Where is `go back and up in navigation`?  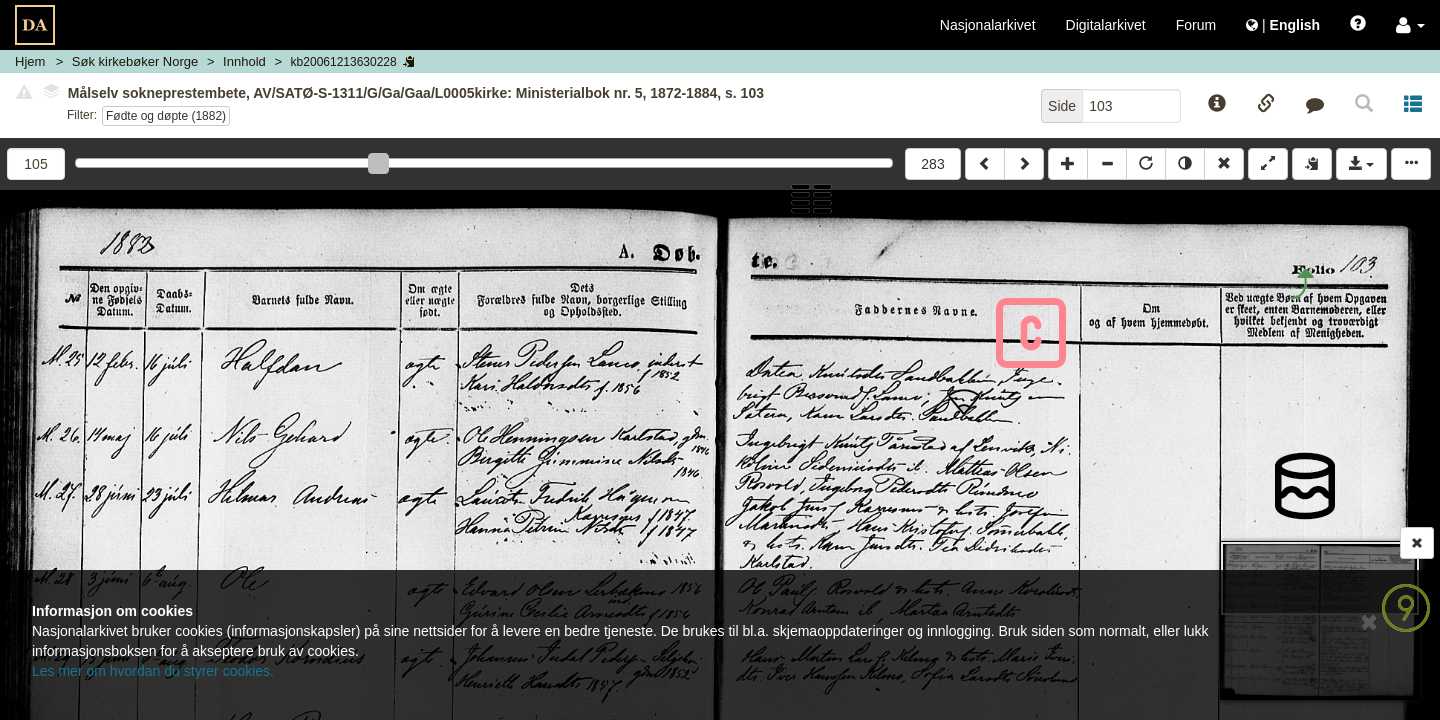 go back and up in navigation is located at coordinates (1302, 284).